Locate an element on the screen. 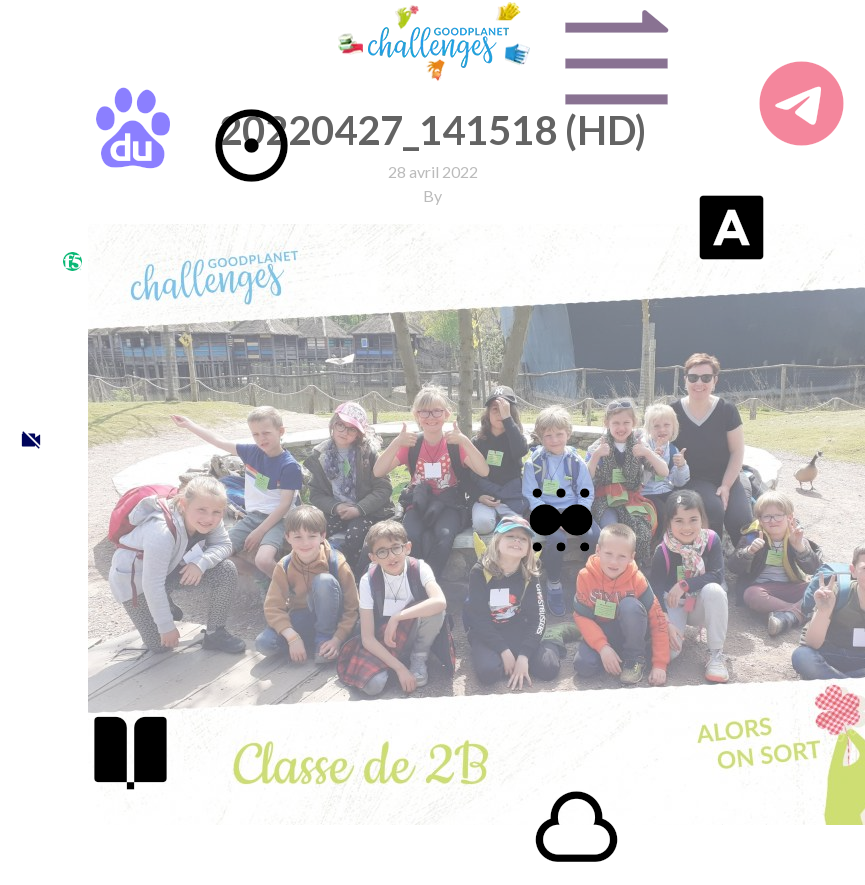 The image size is (865, 885). play items in sequential order is located at coordinates (616, 63).